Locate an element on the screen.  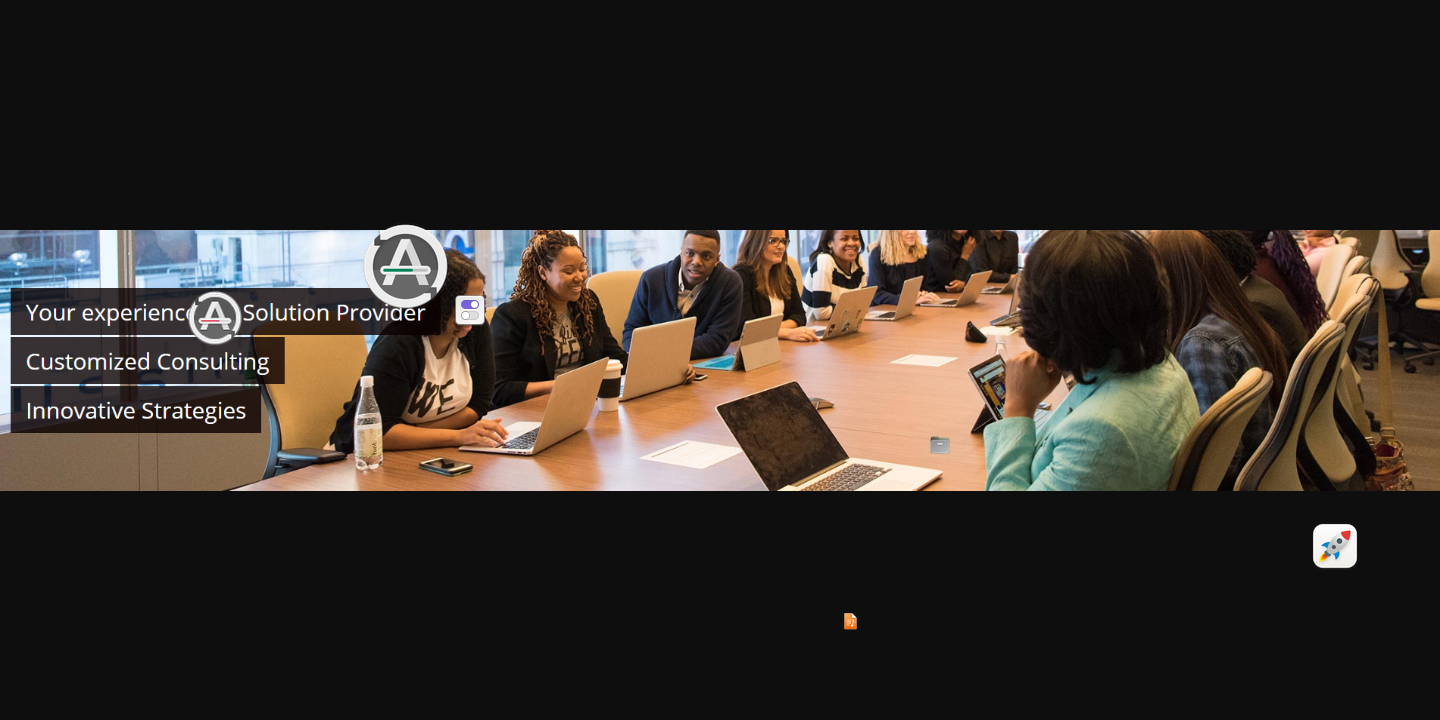
launch ibus typing booster input method is located at coordinates (1335, 546).